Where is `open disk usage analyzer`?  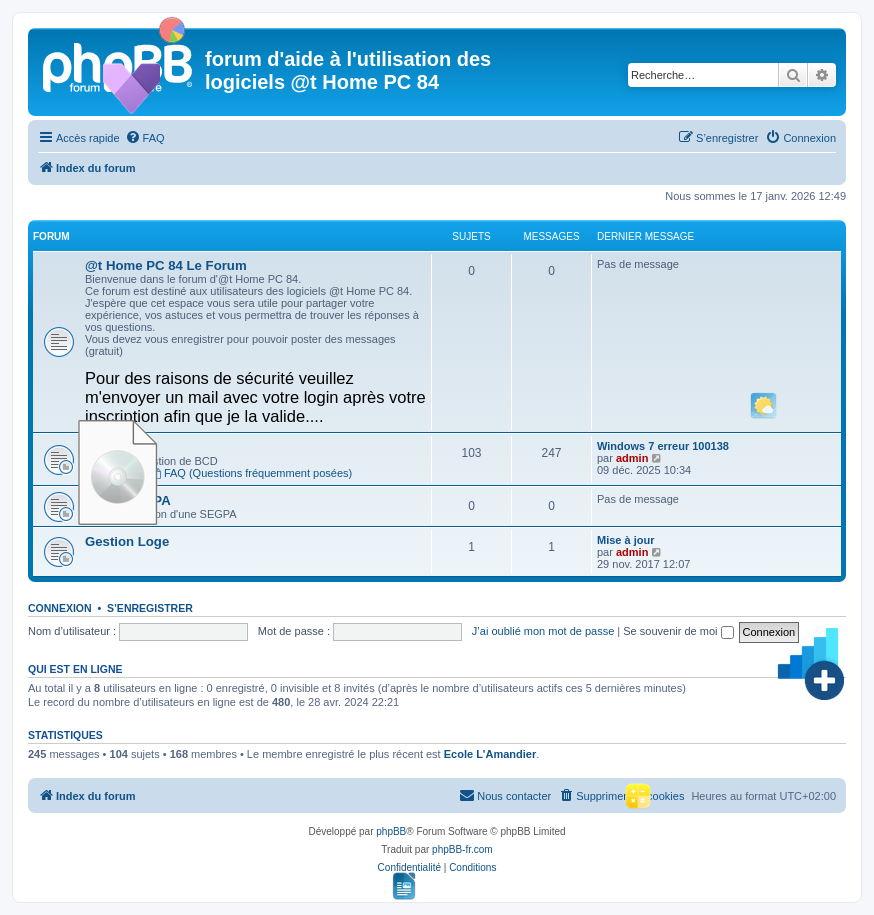 open disk usage analyzer is located at coordinates (172, 30).